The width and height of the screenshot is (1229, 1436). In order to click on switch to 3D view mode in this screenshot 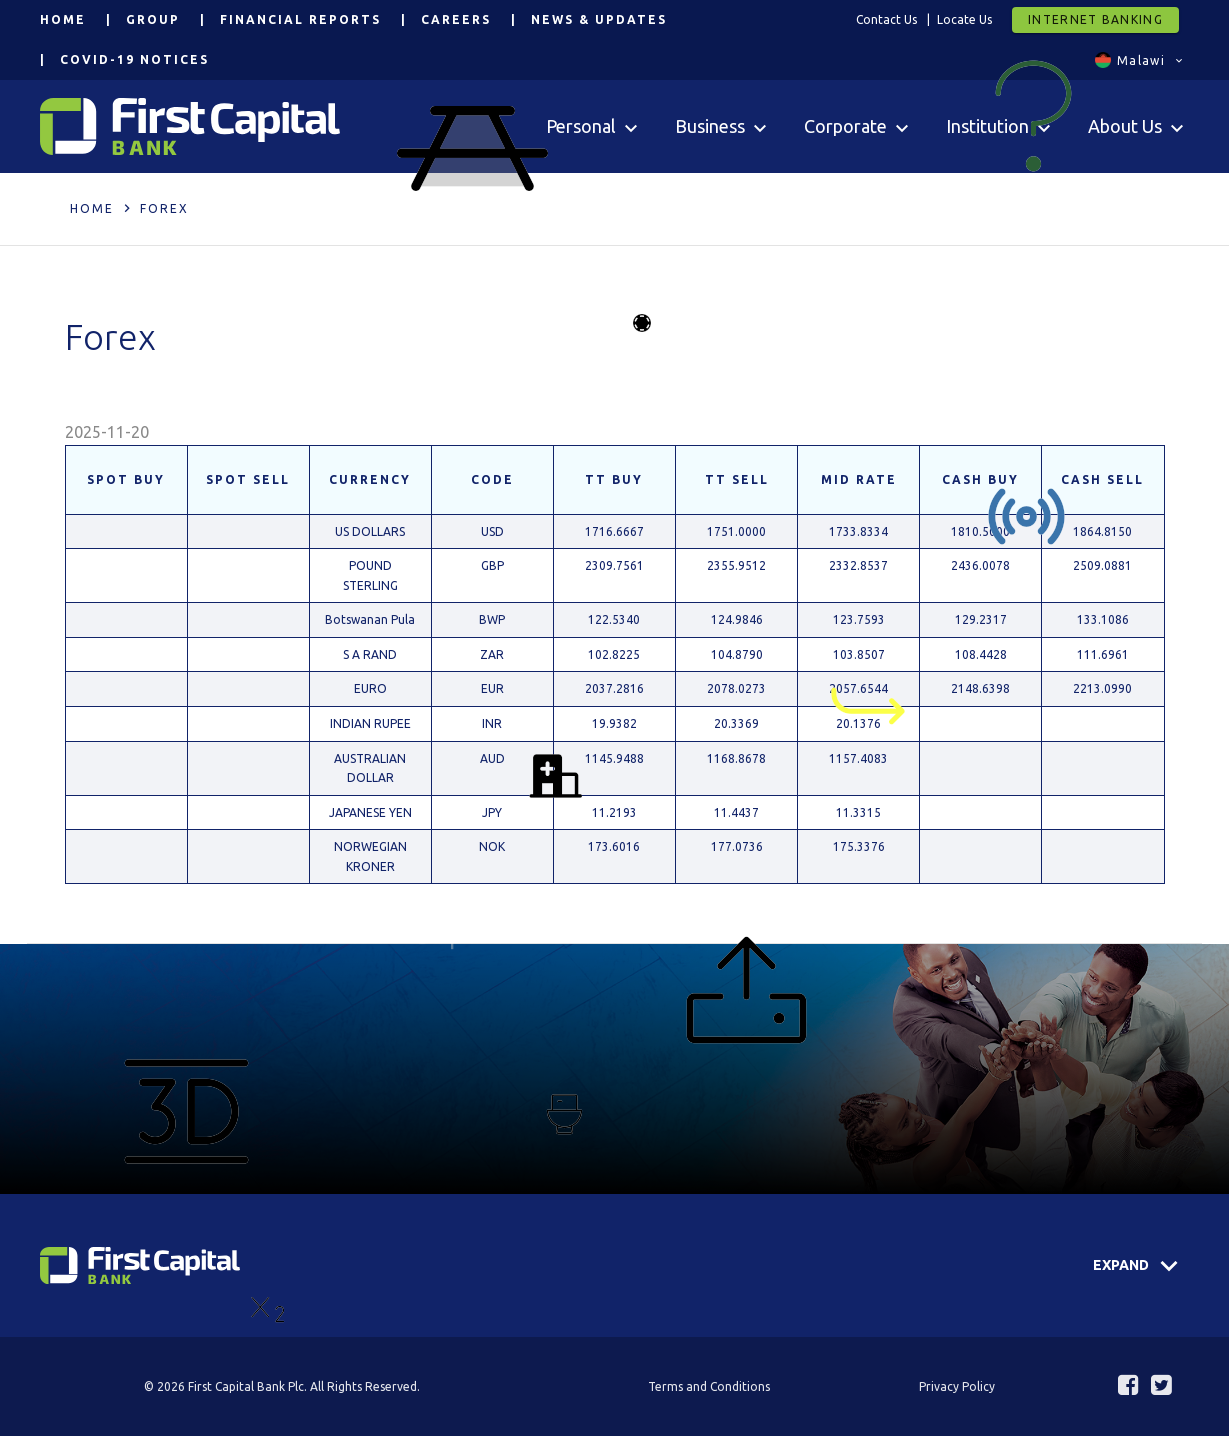, I will do `click(186, 1111)`.